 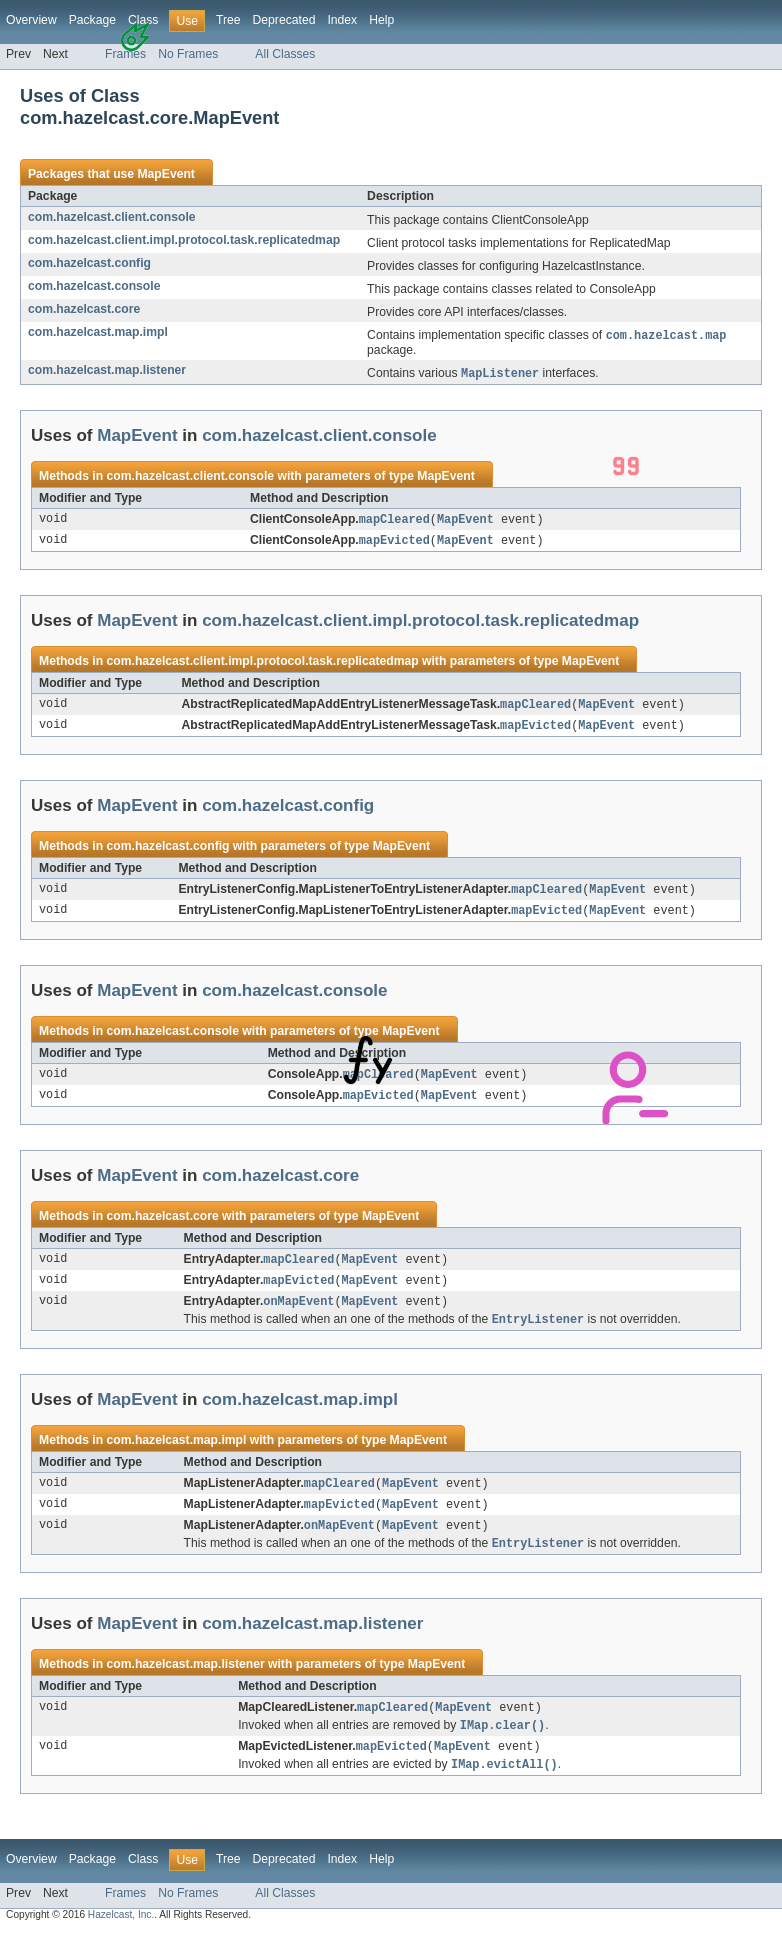 What do you see at coordinates (628, 1088) in the screenshot?
I see `remove a user or contact` at bounding box center [628, 1088].